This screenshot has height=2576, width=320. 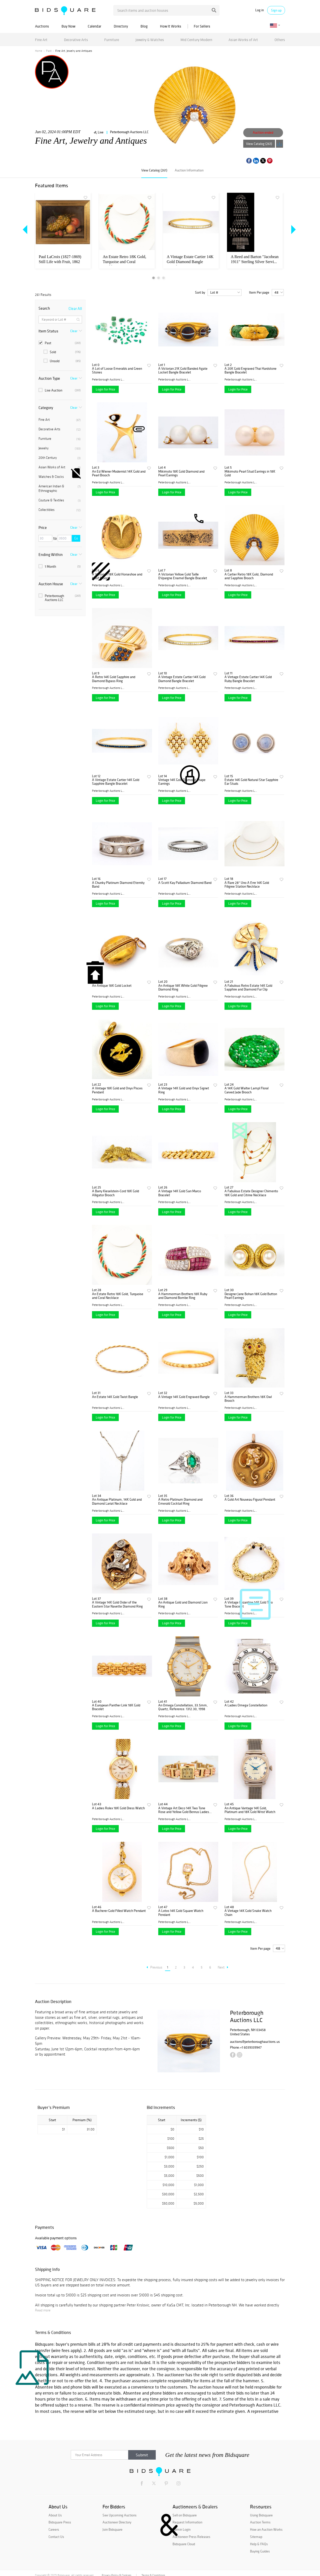 I want to click on restore a deleted item from trash, so click(x=95, y=972).